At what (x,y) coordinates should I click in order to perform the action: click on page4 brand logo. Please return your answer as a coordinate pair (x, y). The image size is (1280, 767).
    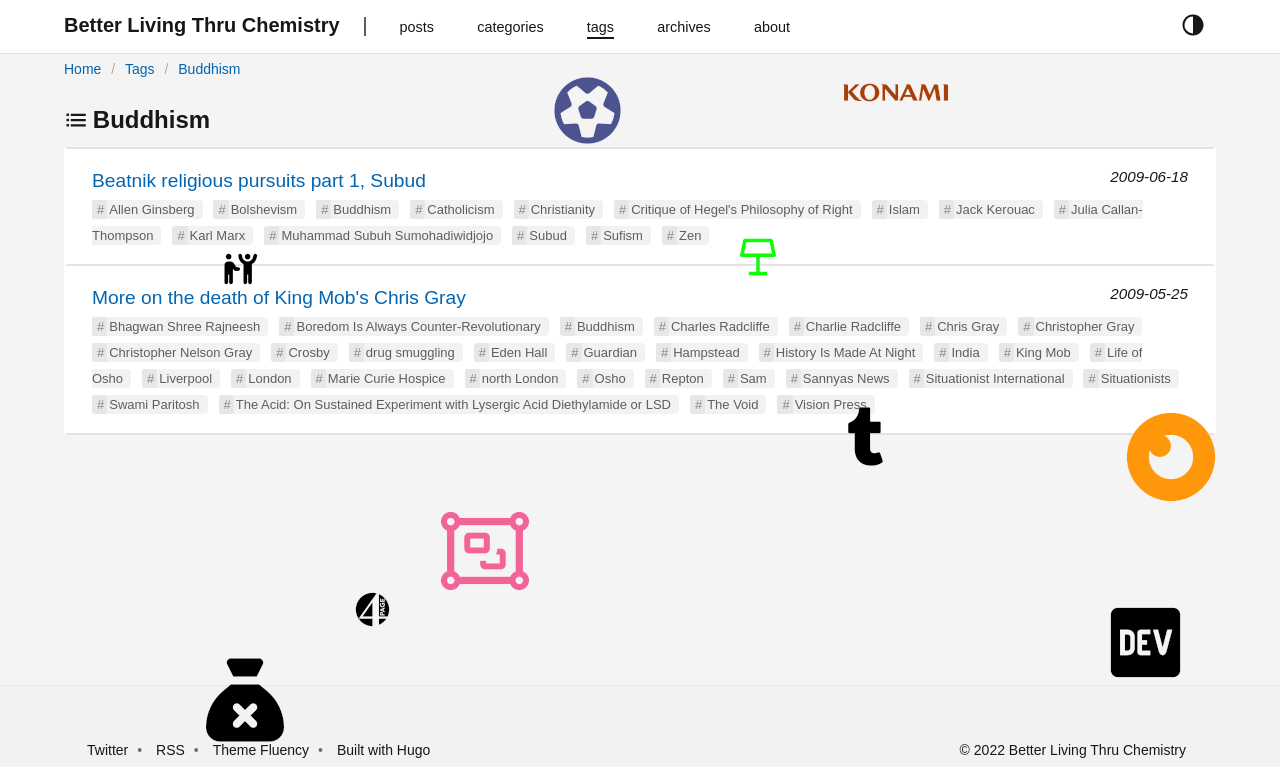
    Looking at the image, I should click on (372, 609).